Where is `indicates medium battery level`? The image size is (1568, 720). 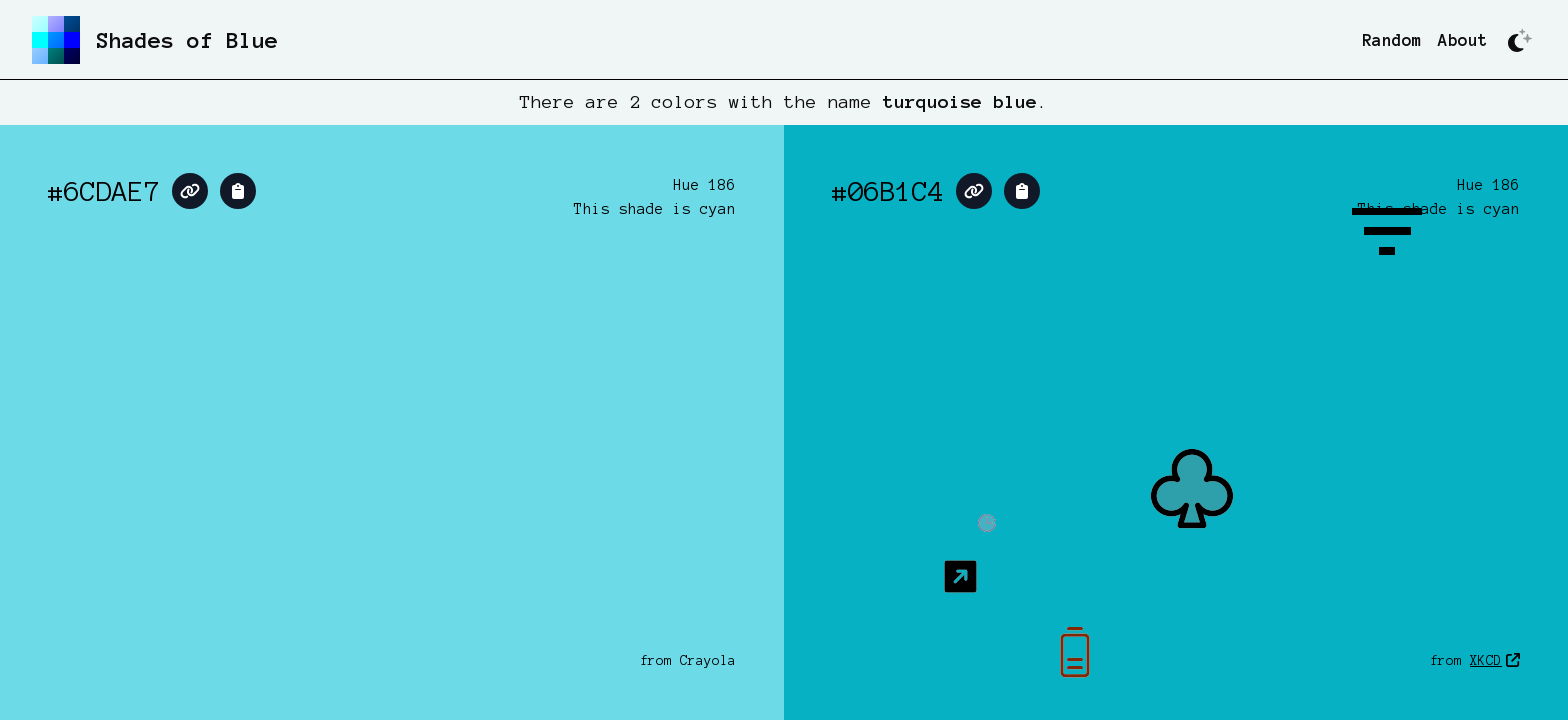 indicates medium battery level is located at coordinates (1075, 653).